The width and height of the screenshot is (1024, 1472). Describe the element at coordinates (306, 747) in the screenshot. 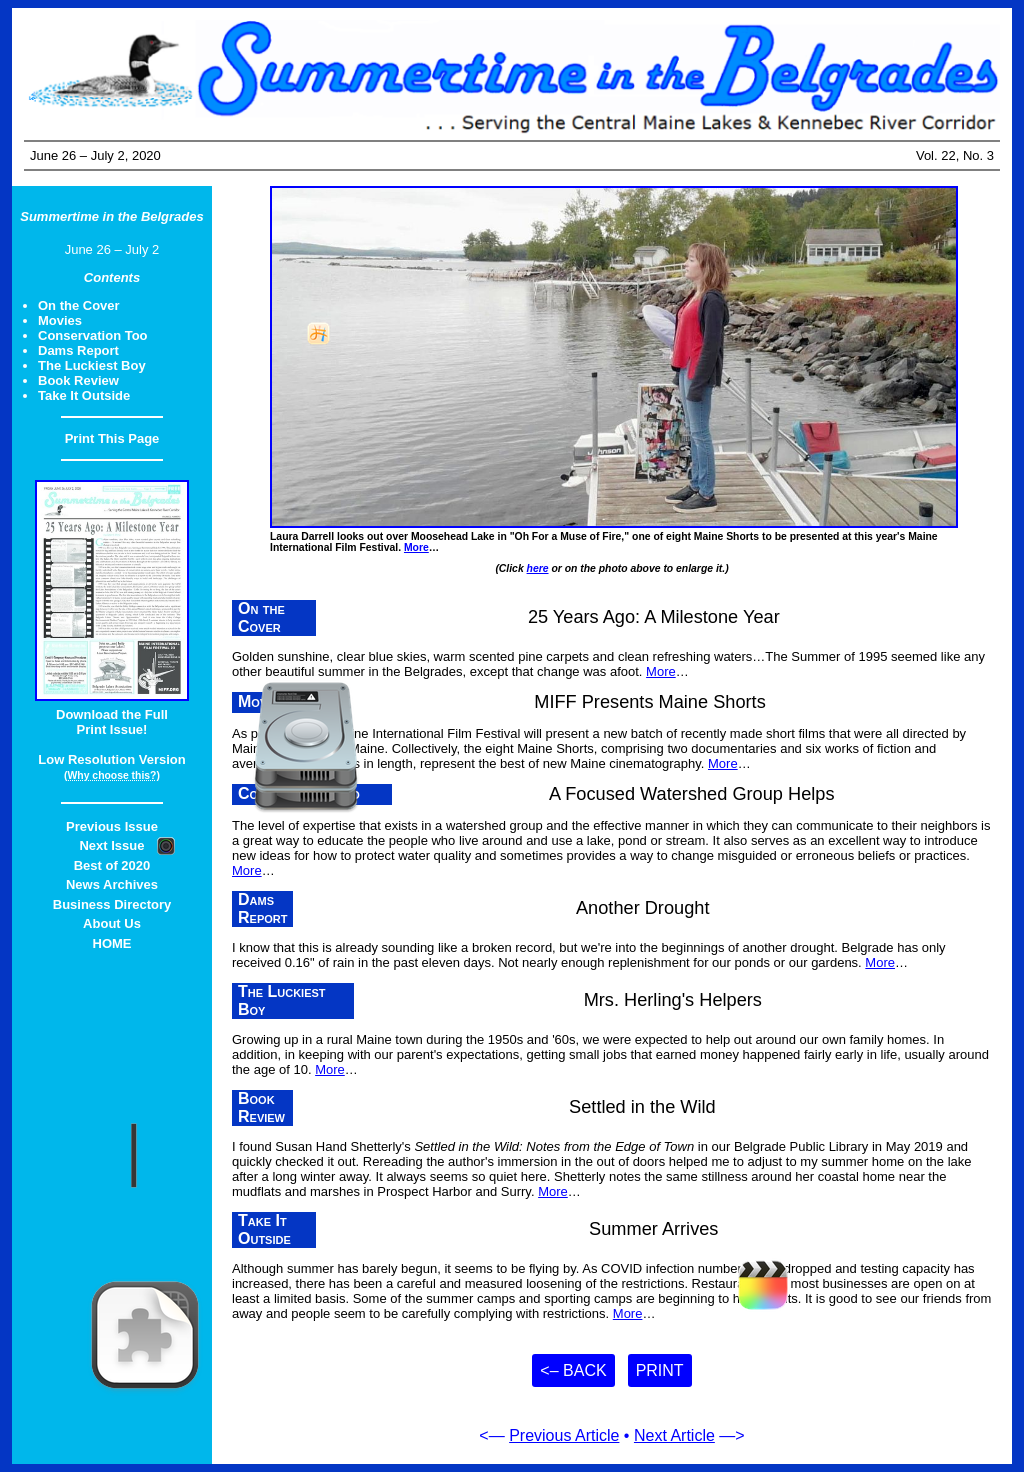

I see `access multiple connected storage drives` at that location.